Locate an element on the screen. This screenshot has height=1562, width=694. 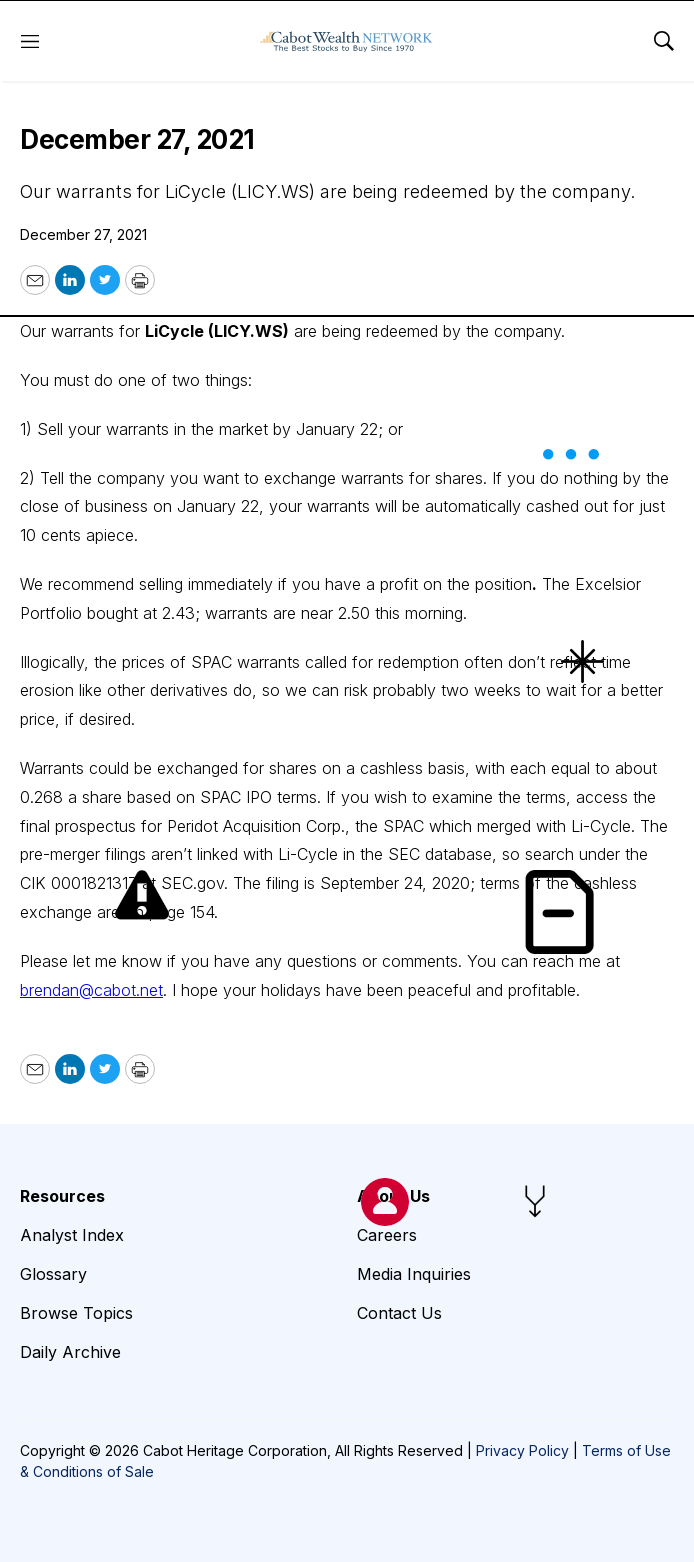
access more options or actions is located at coordinates (571, 456).